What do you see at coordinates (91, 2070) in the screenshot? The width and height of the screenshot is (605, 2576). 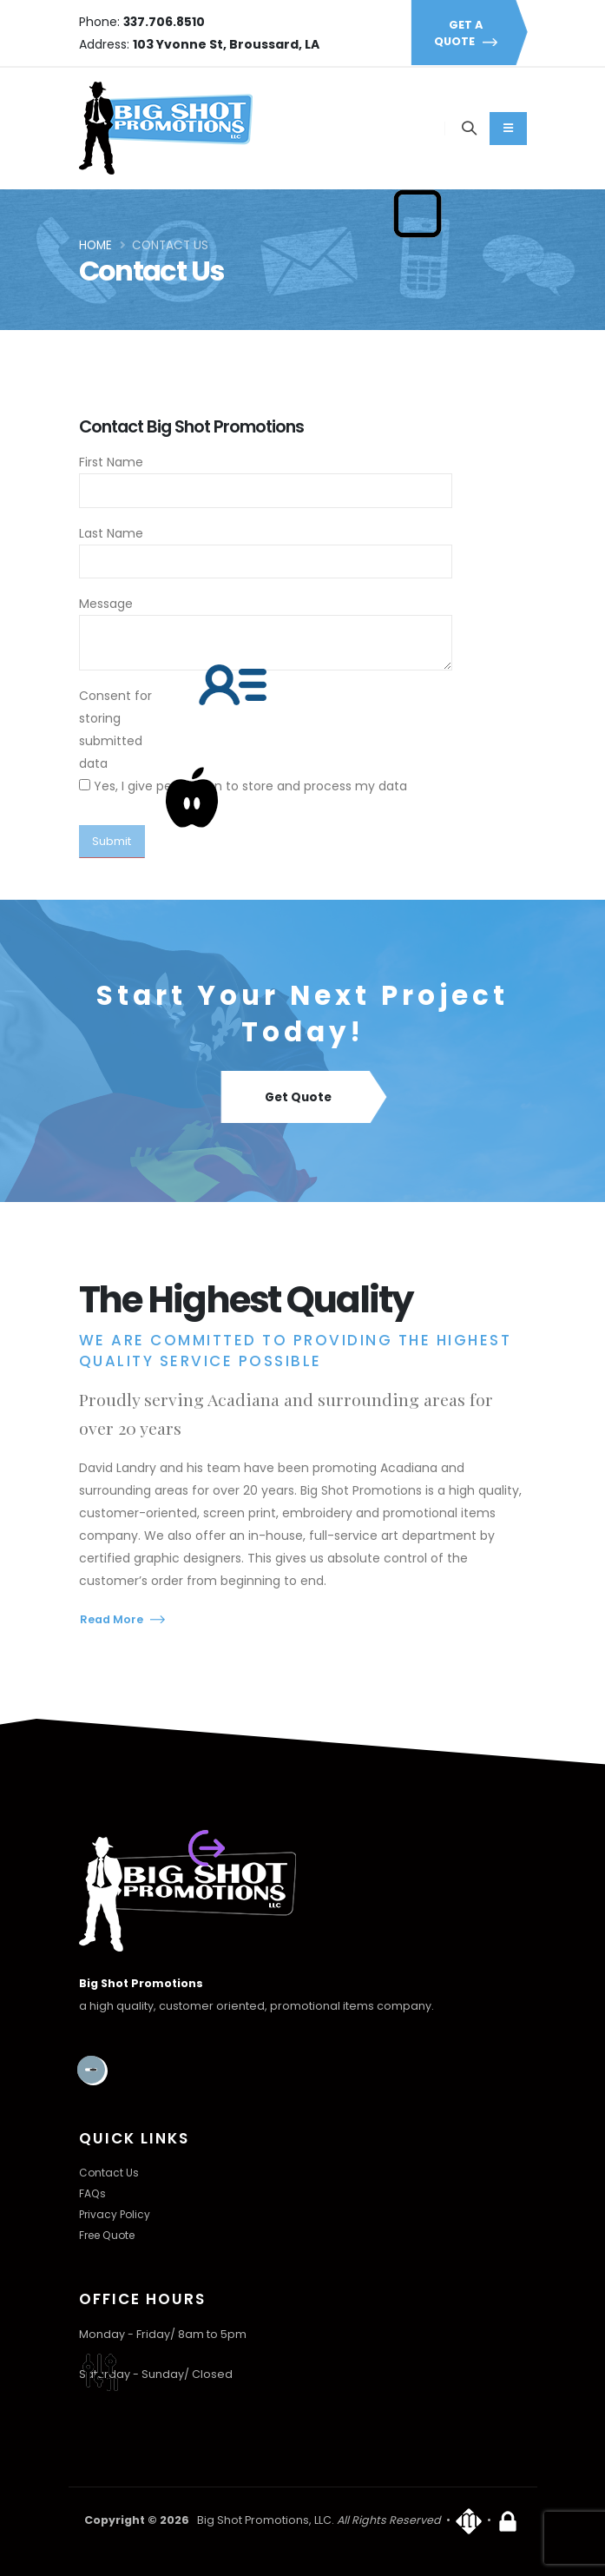 I see `remove an item from a list` at bounding box center [91, 2070].